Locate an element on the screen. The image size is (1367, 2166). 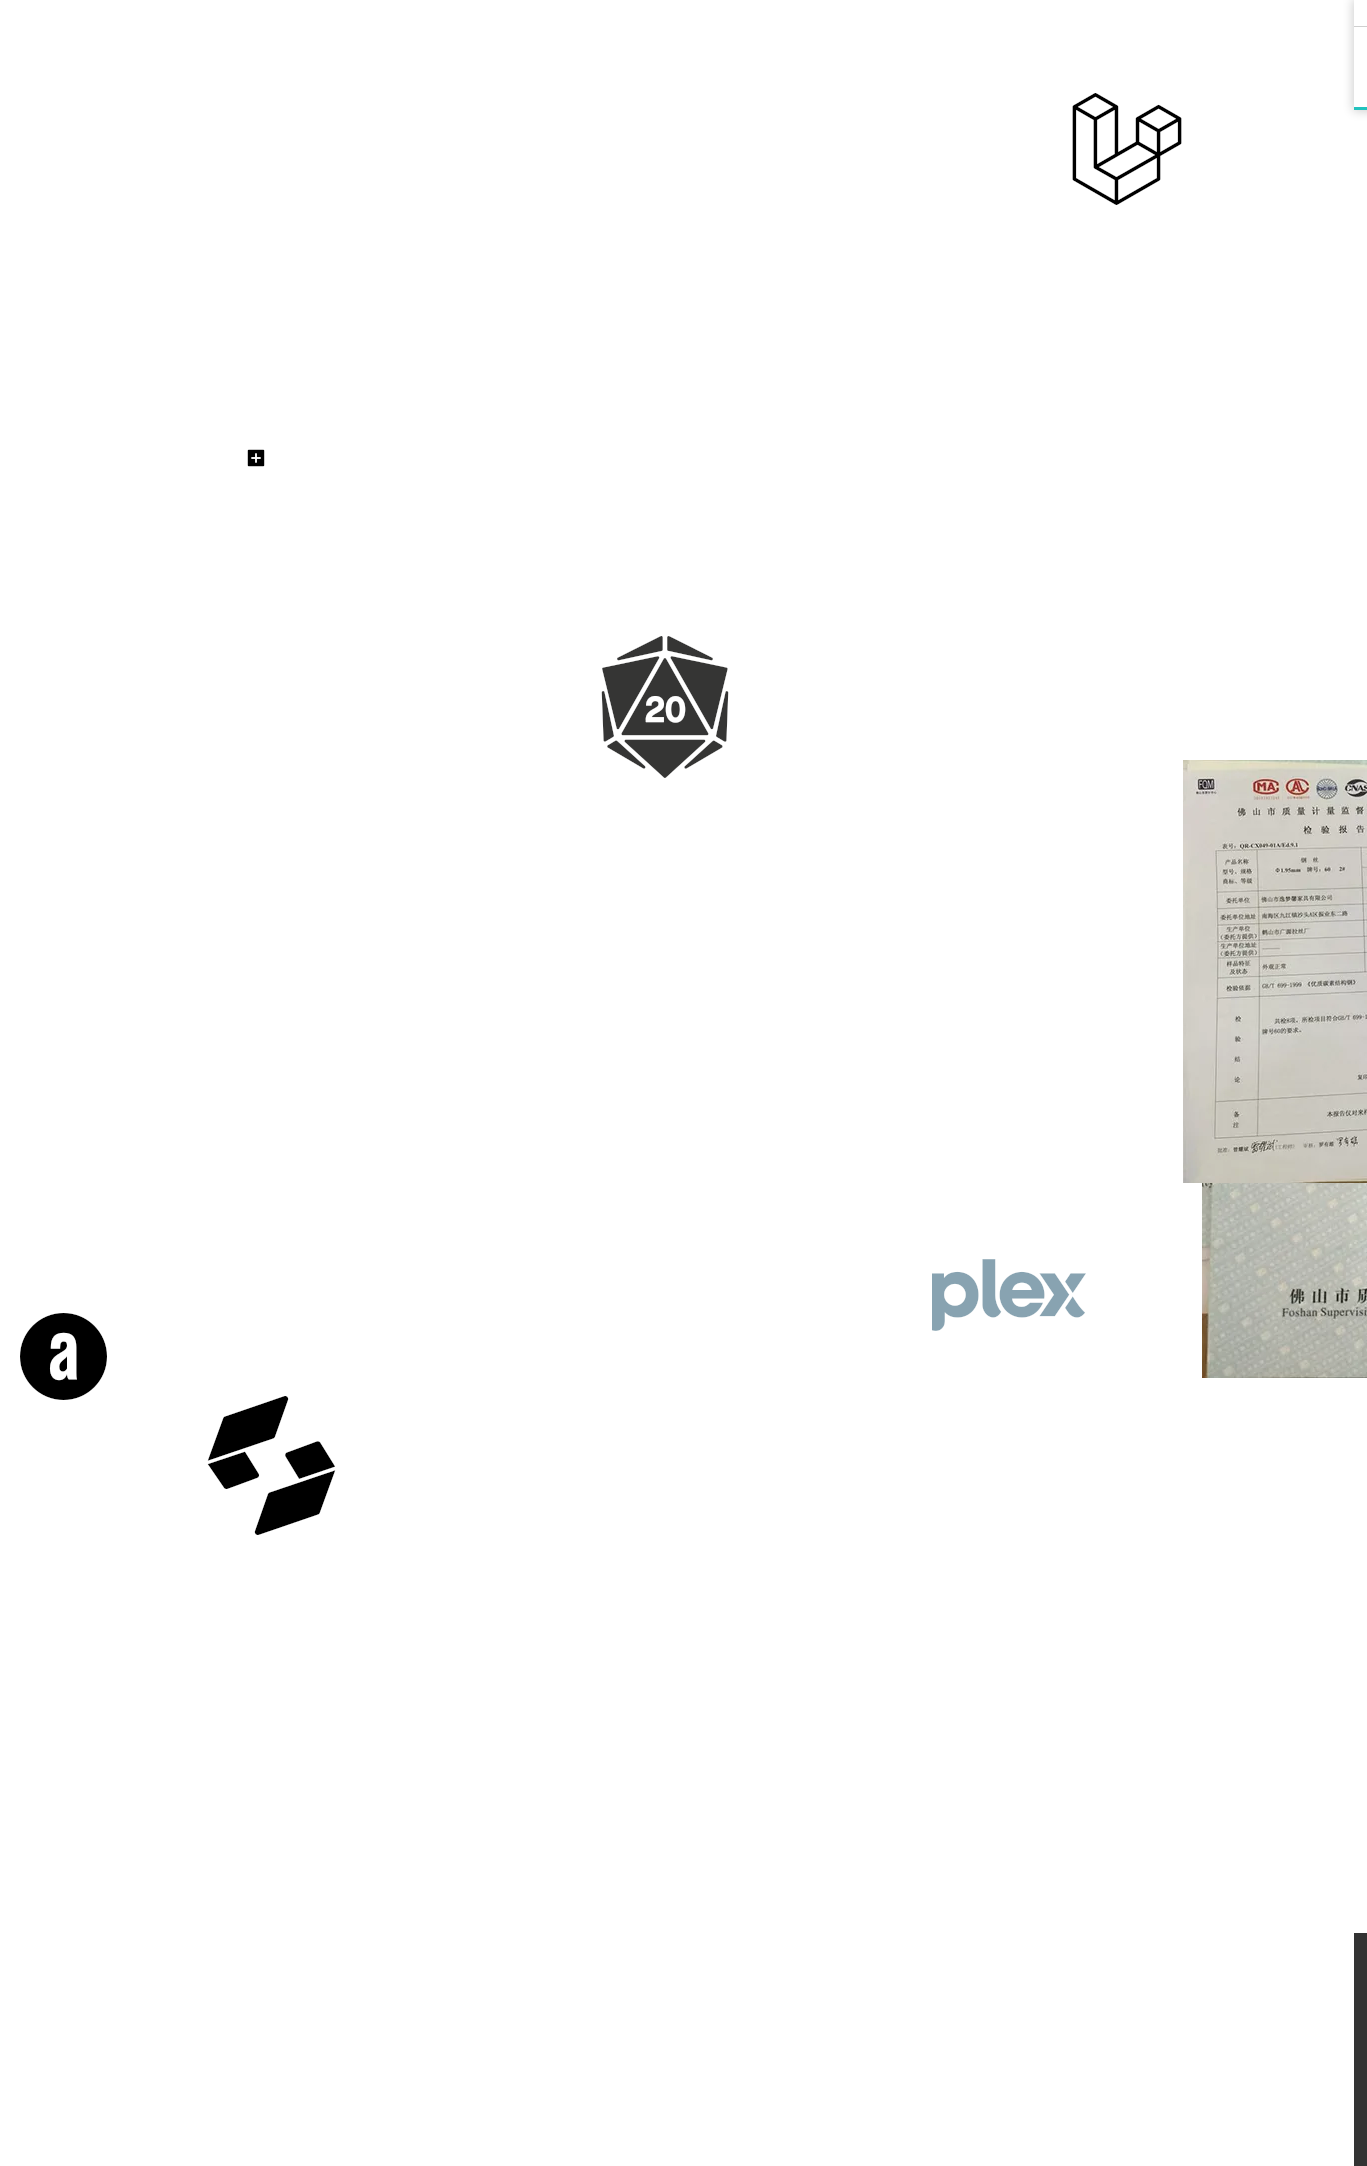
visit alamy stock photo website is located at coordinates (63, 1356).